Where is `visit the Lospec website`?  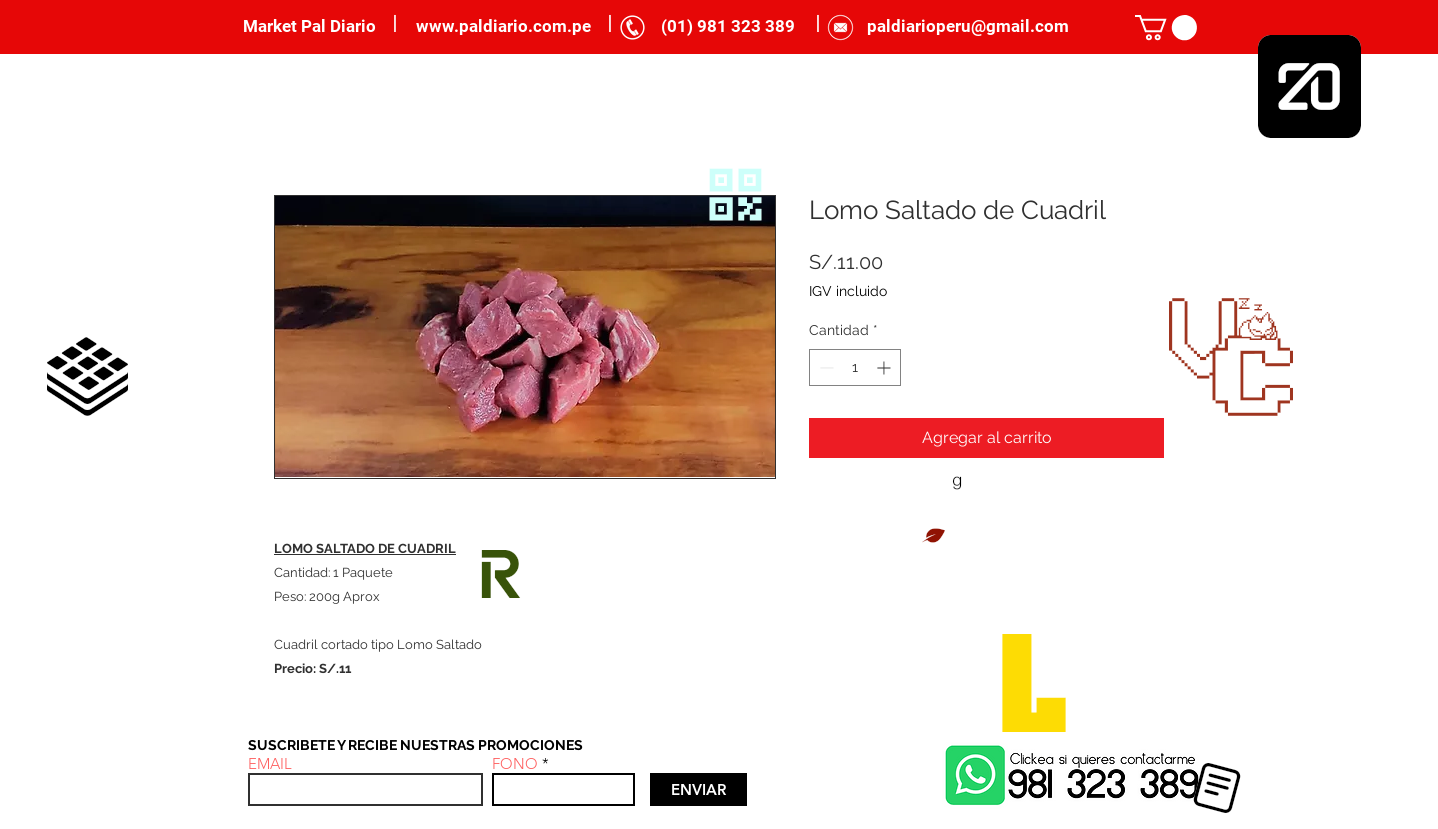 visit the Lospec website is located at coordinates (1034, 683).